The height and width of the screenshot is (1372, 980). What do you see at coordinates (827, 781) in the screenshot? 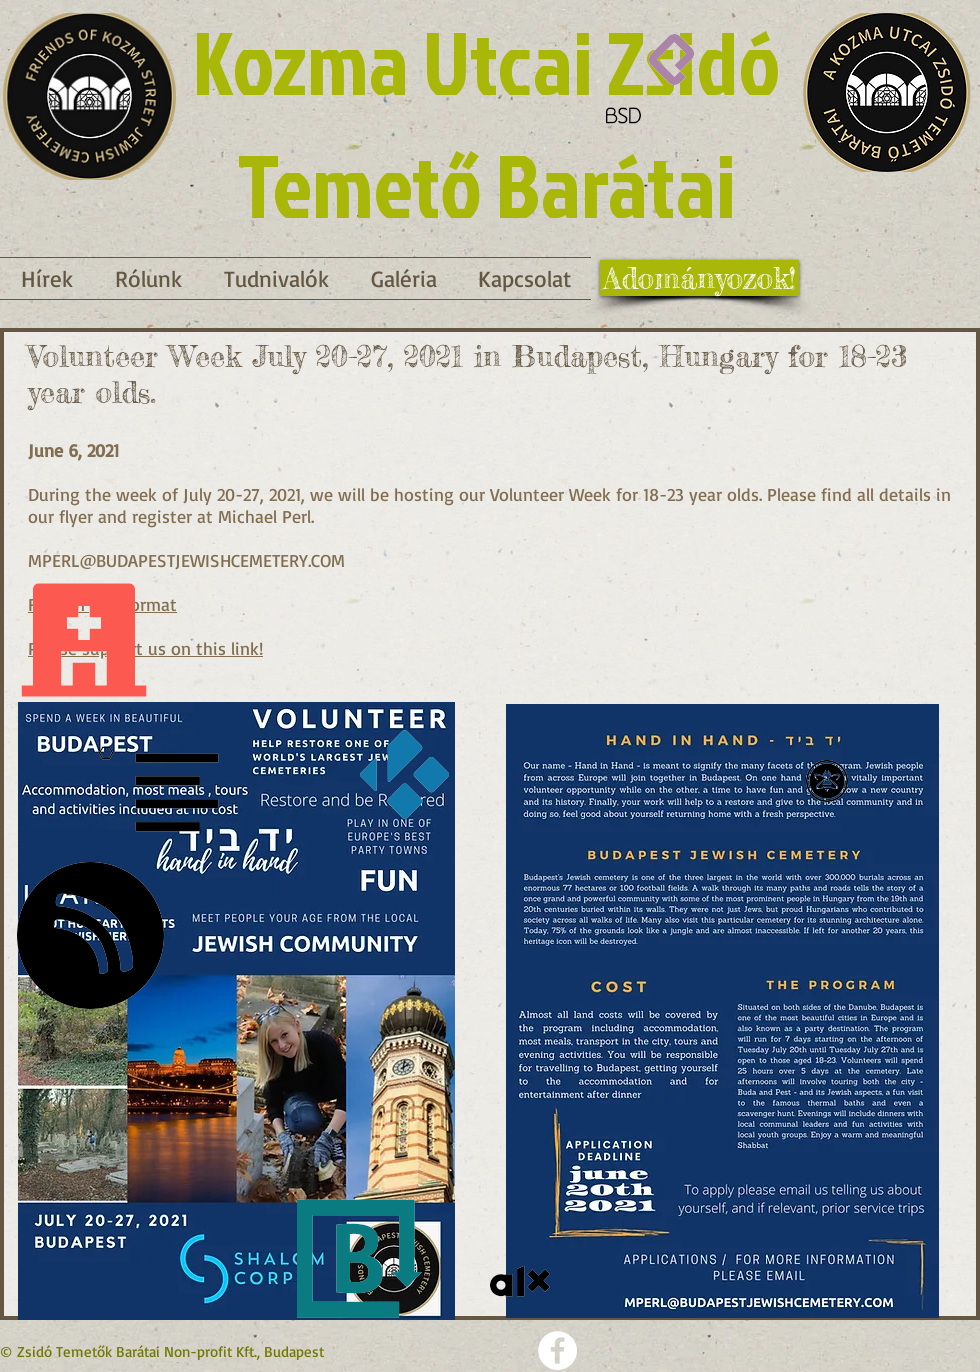
I see `HiveMQ brand logo` at bounding box center [827, 781].